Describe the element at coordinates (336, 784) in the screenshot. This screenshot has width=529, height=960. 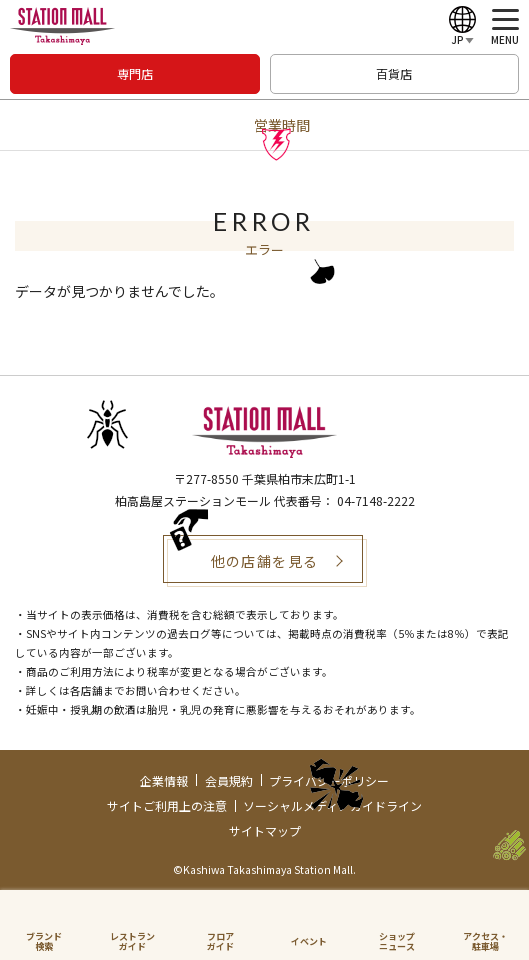
I see `indicates a spark or ignition action` at that location.